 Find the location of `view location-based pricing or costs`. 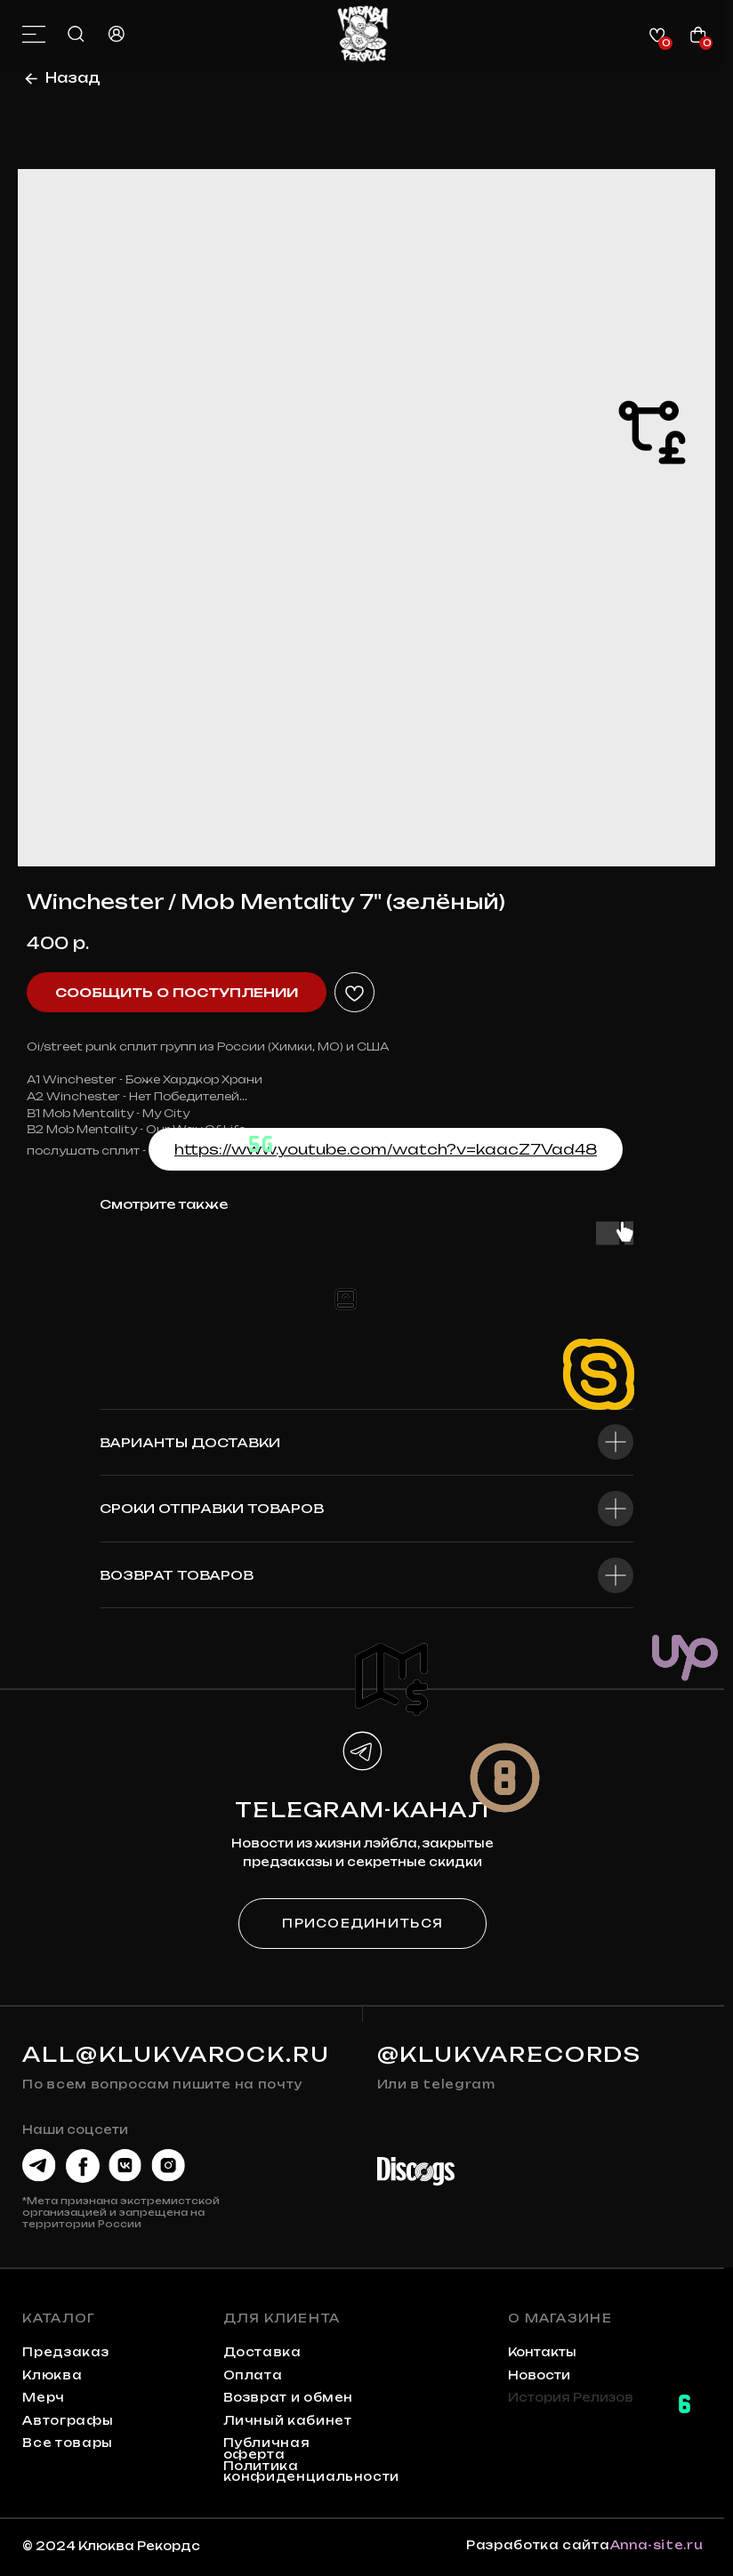

view location-based pricing or costs is located at coordinates (391, 1676).